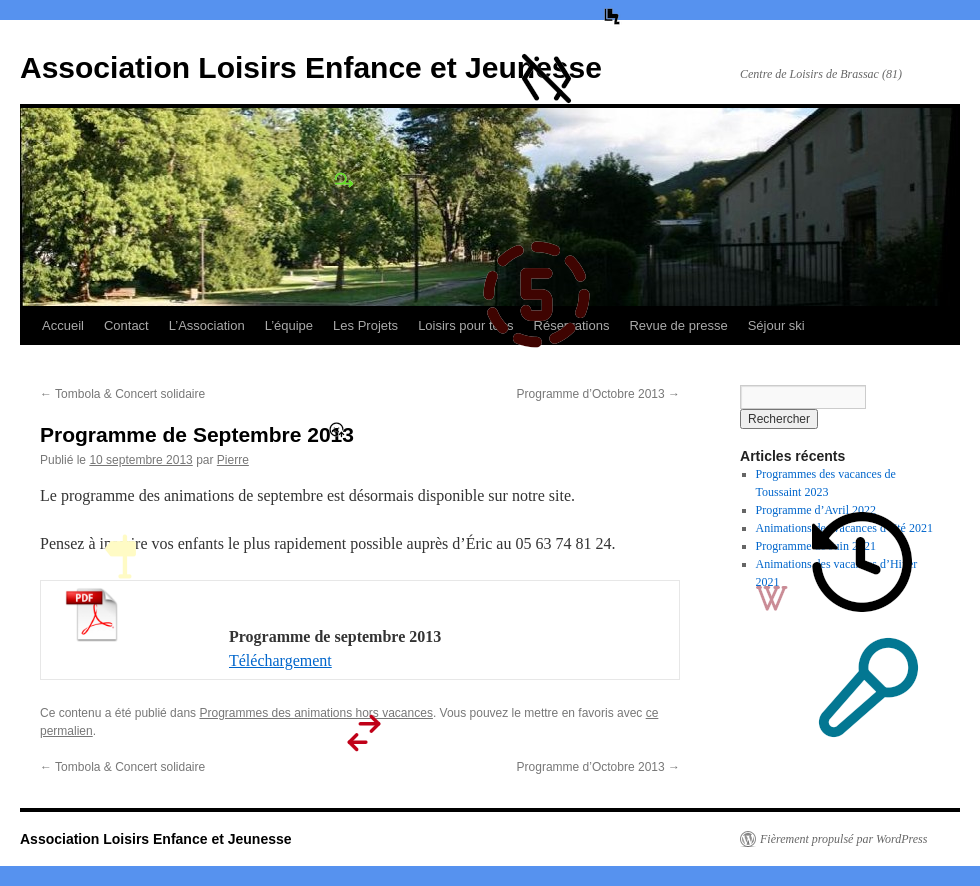  I want to click on indicates reduced legroom seating option, so click(612, 16).